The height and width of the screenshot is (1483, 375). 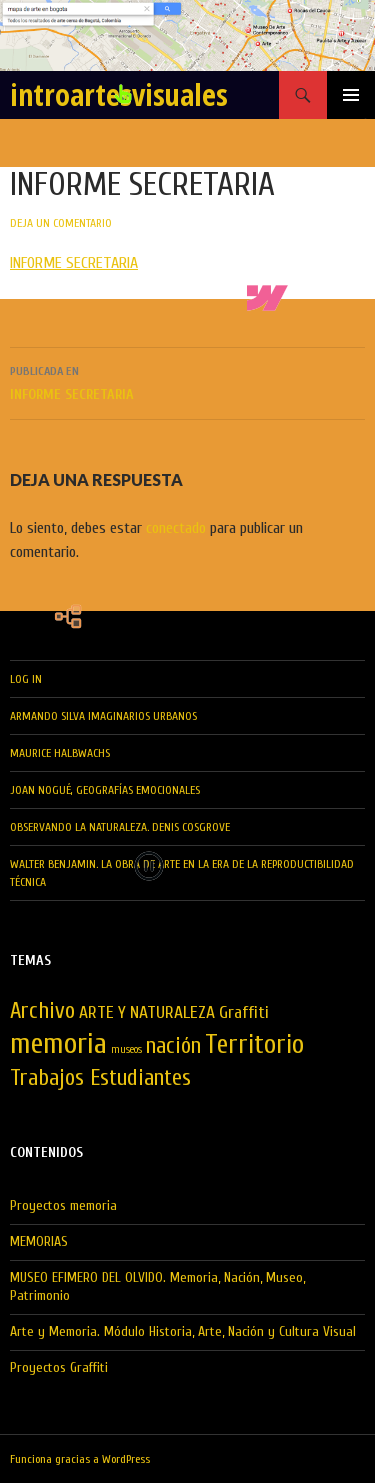 I want to click on webflow logo, so click(x=267, y=297).